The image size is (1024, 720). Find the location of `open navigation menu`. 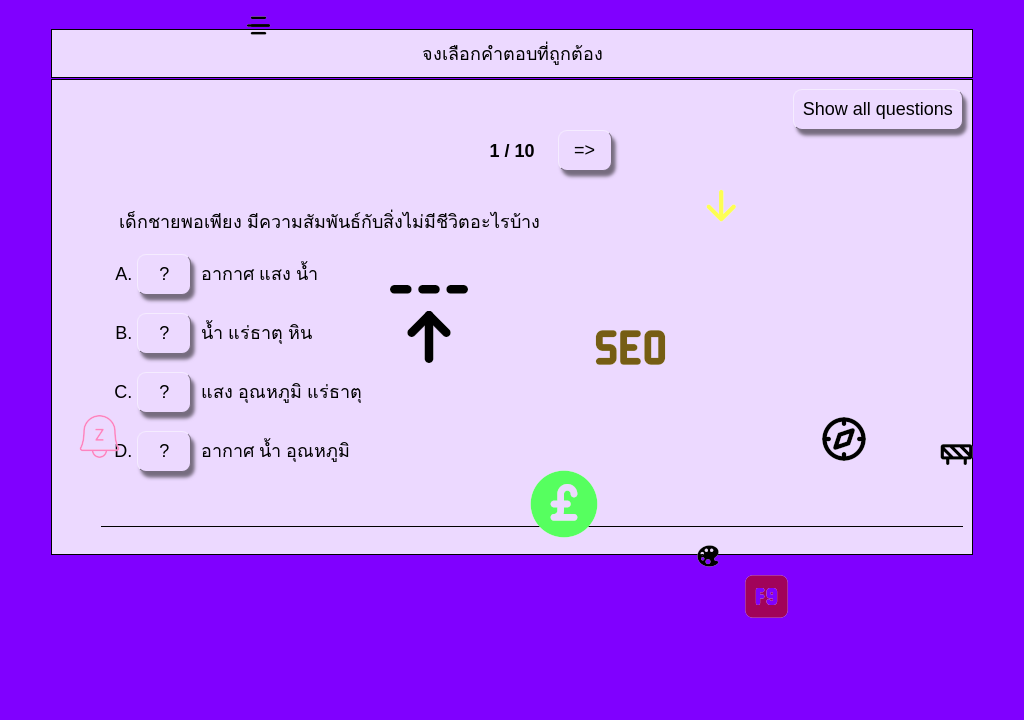

open navigation menu is located at coordinates (258, 25).